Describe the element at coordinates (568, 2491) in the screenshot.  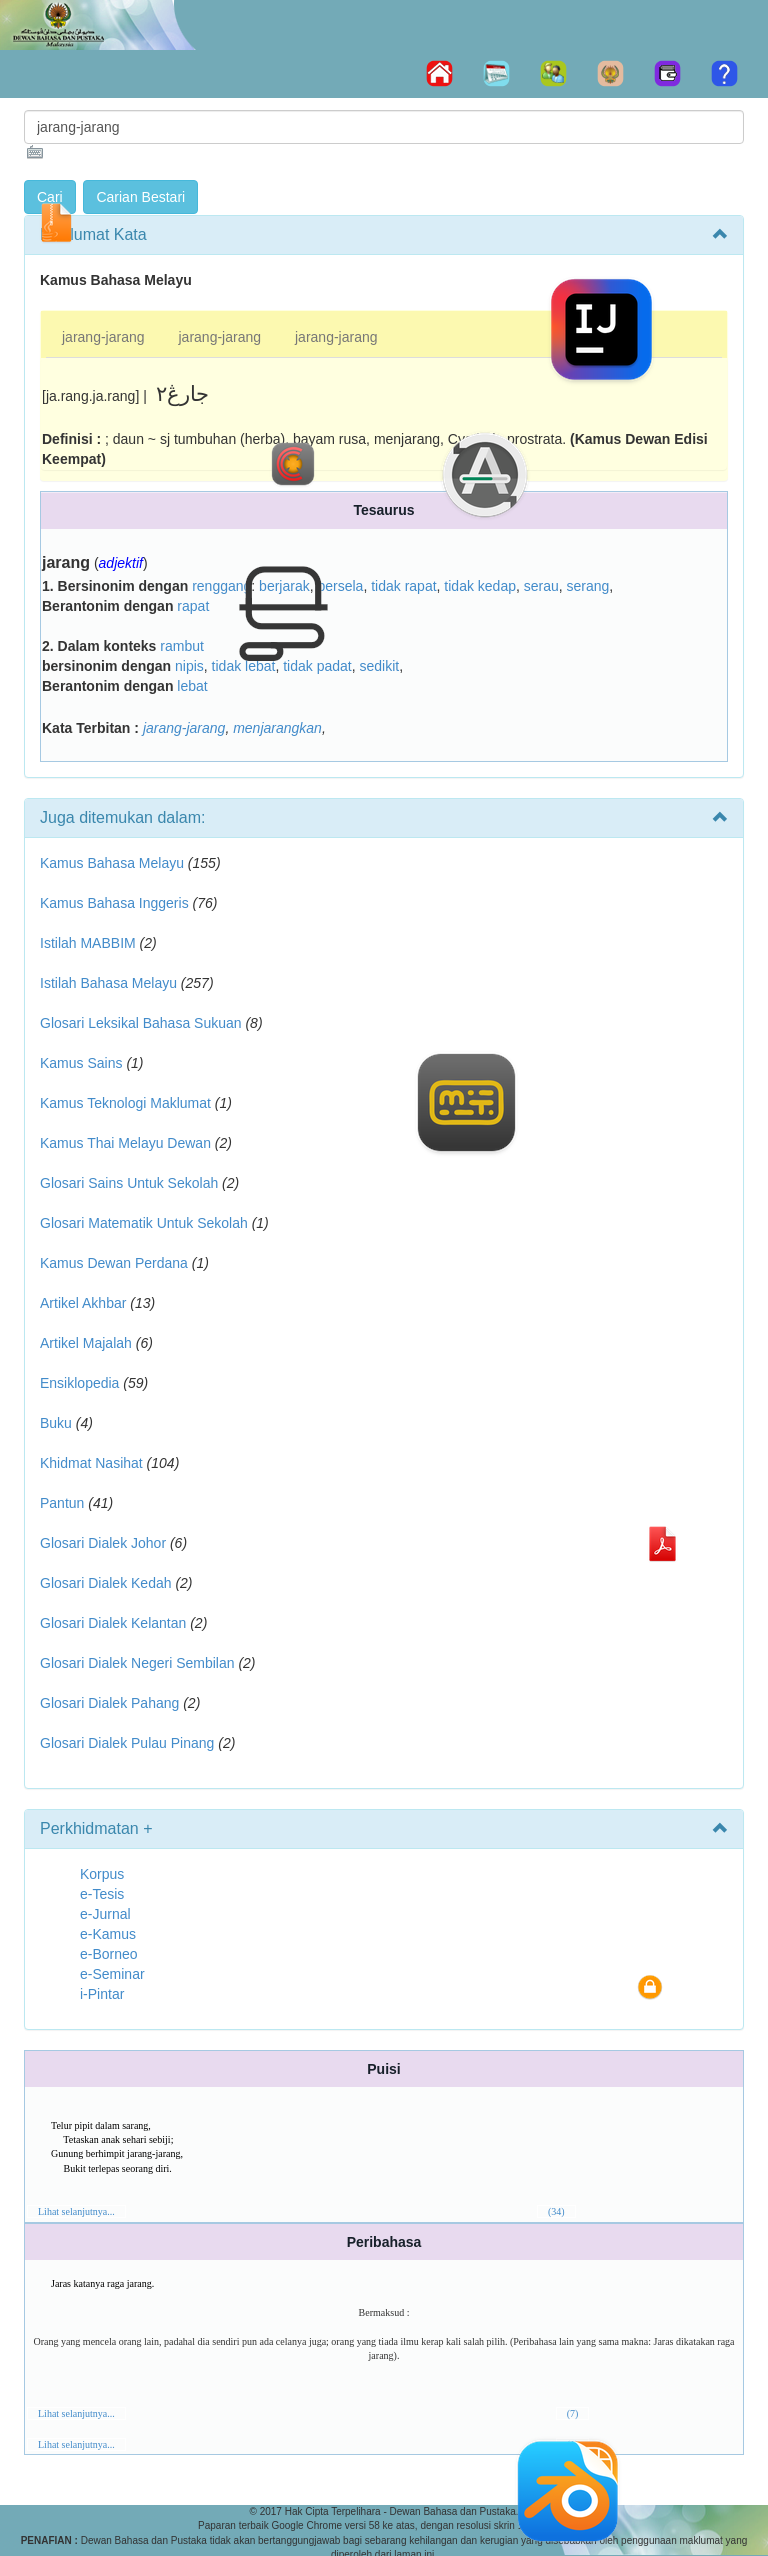
I see `open Blender 3D modeling application` at that location.